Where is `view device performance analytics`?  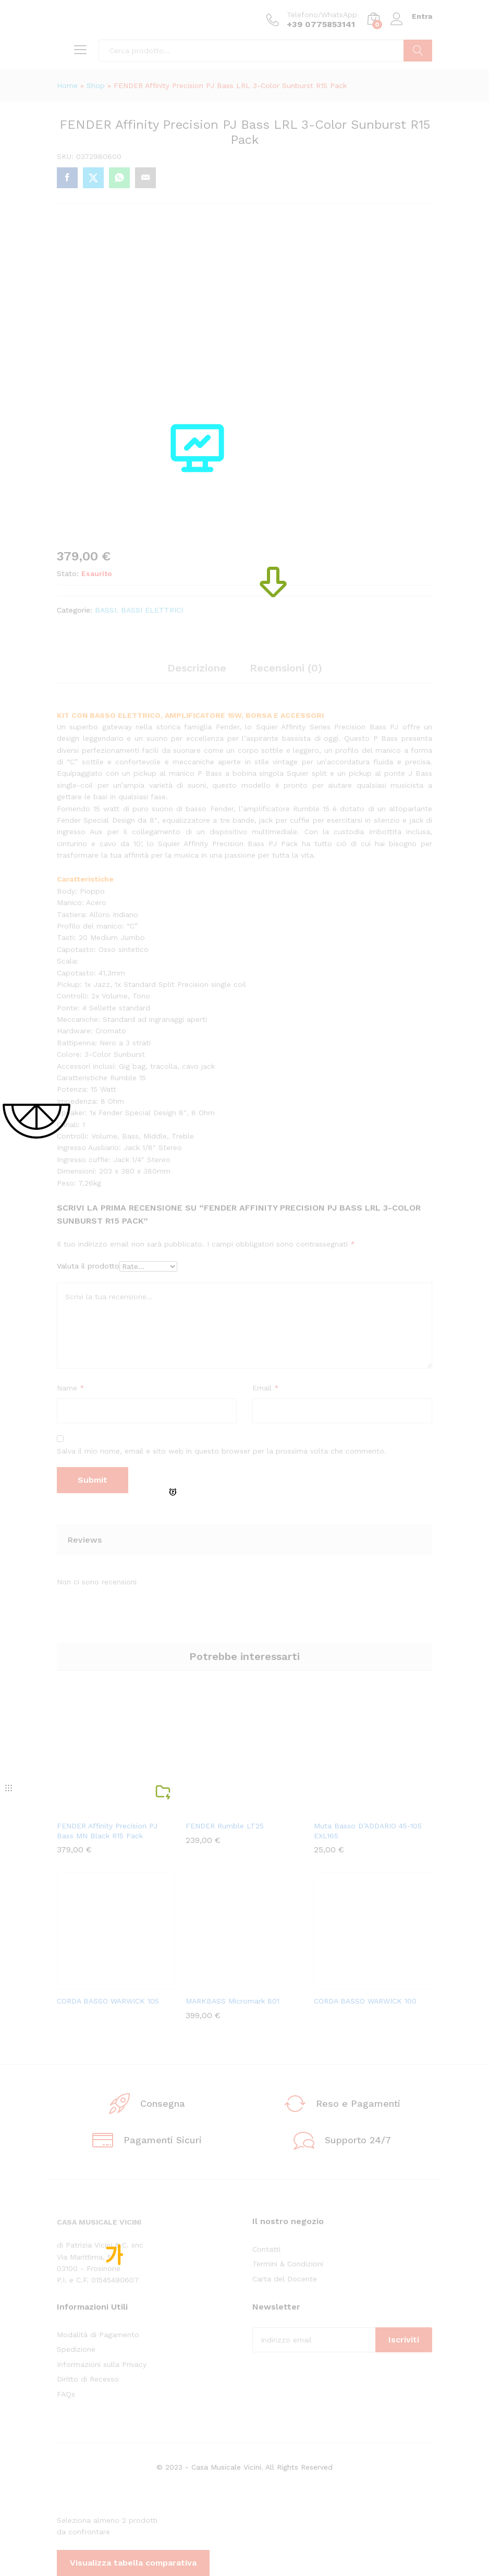
view device performance analytics is located at coordinates (197, 448).